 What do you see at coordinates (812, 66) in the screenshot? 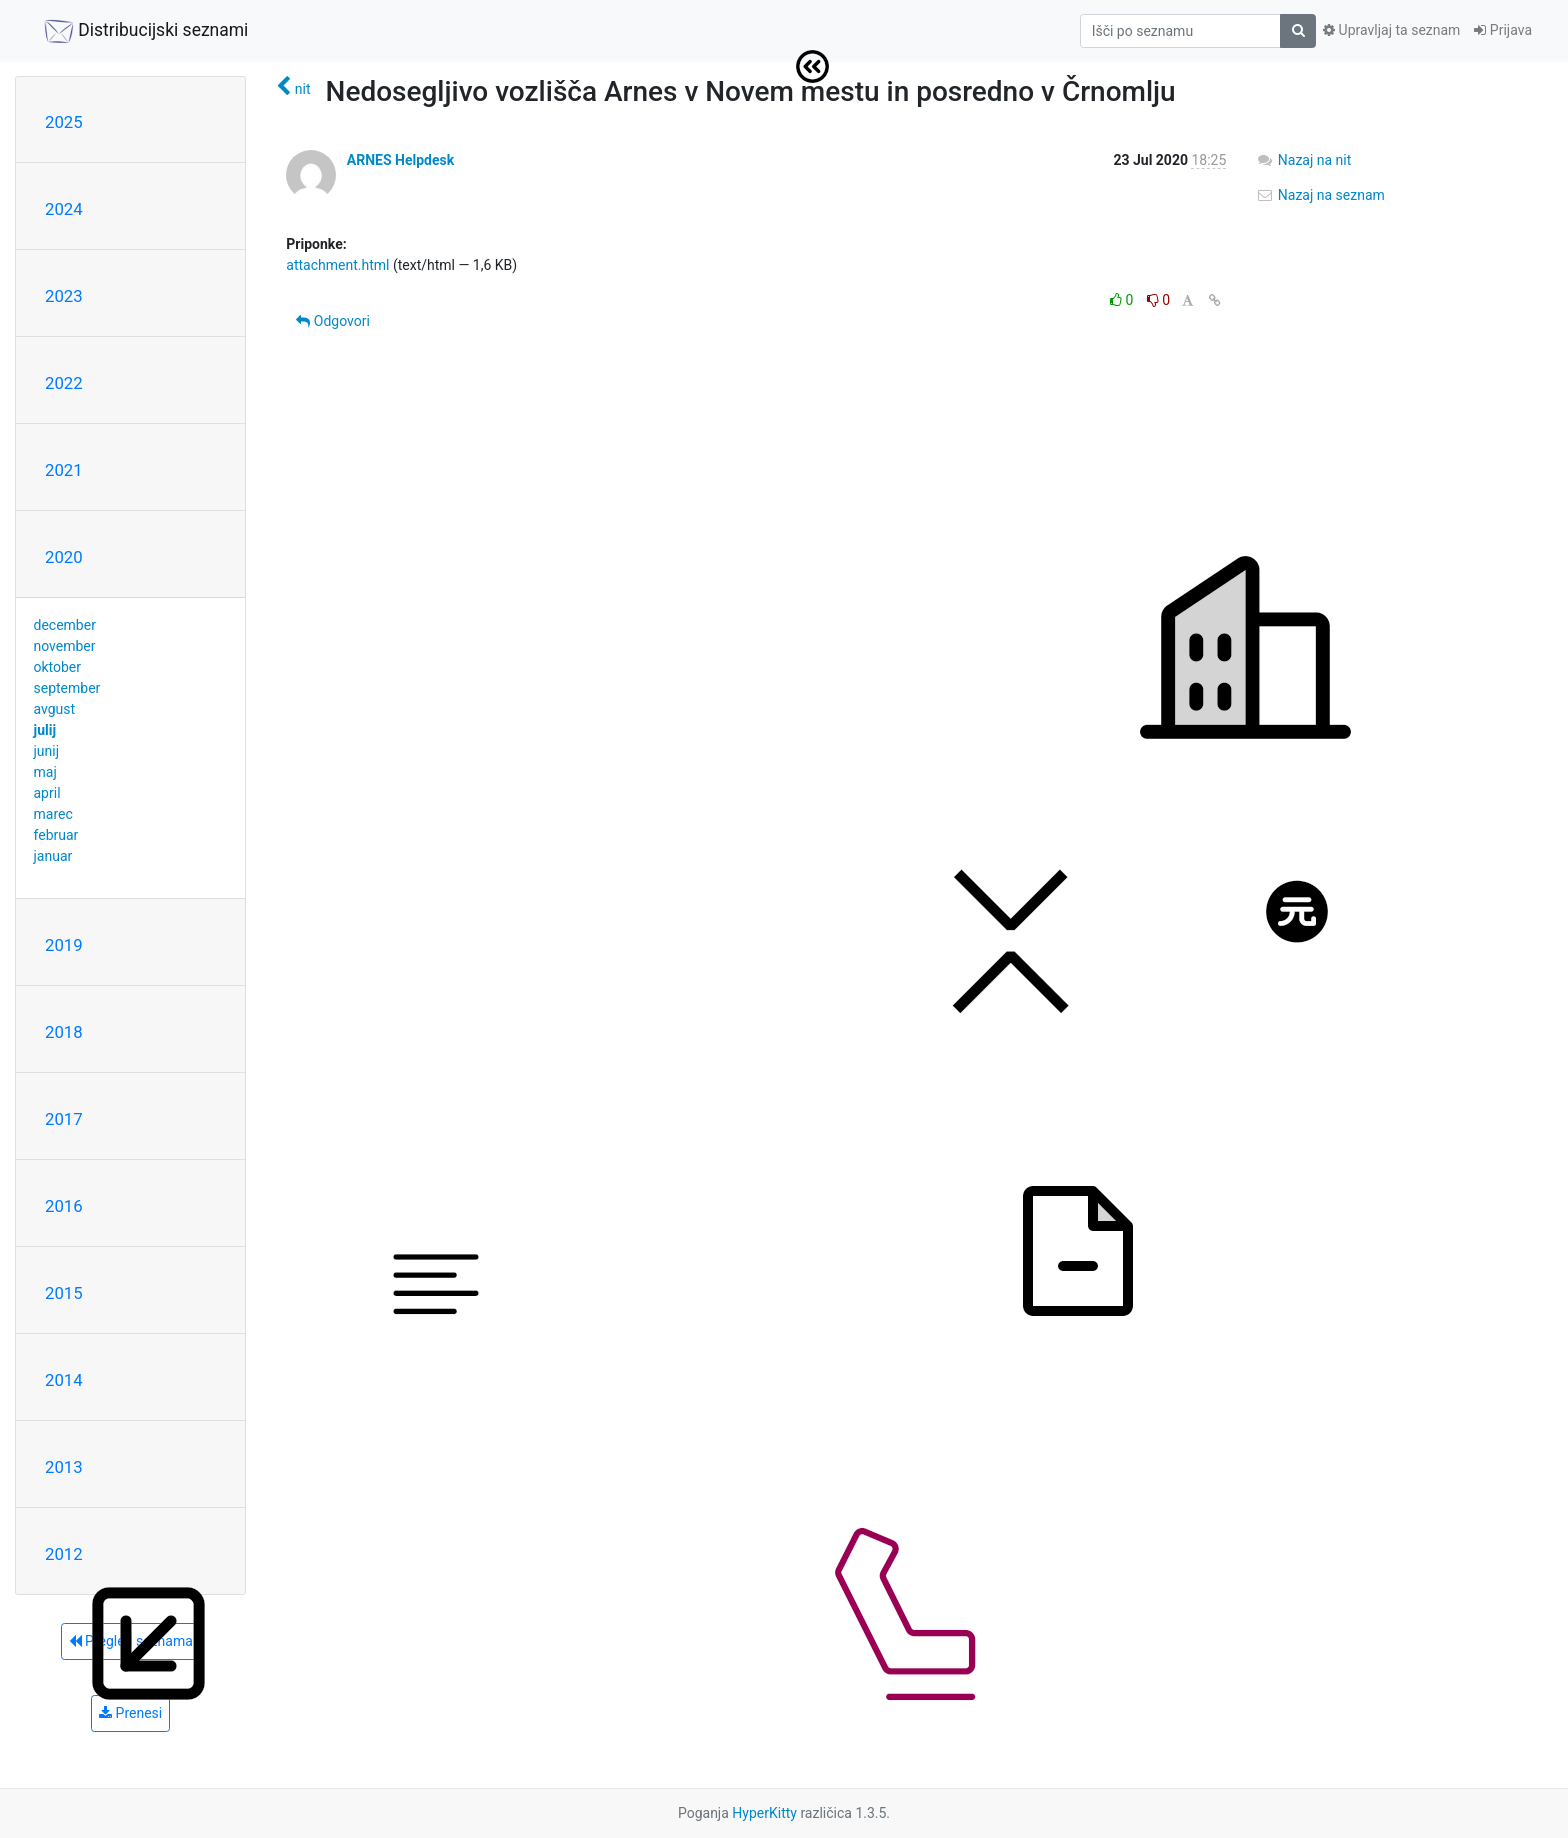
I see `go back to the beginning` at bounding box center [812, 66].